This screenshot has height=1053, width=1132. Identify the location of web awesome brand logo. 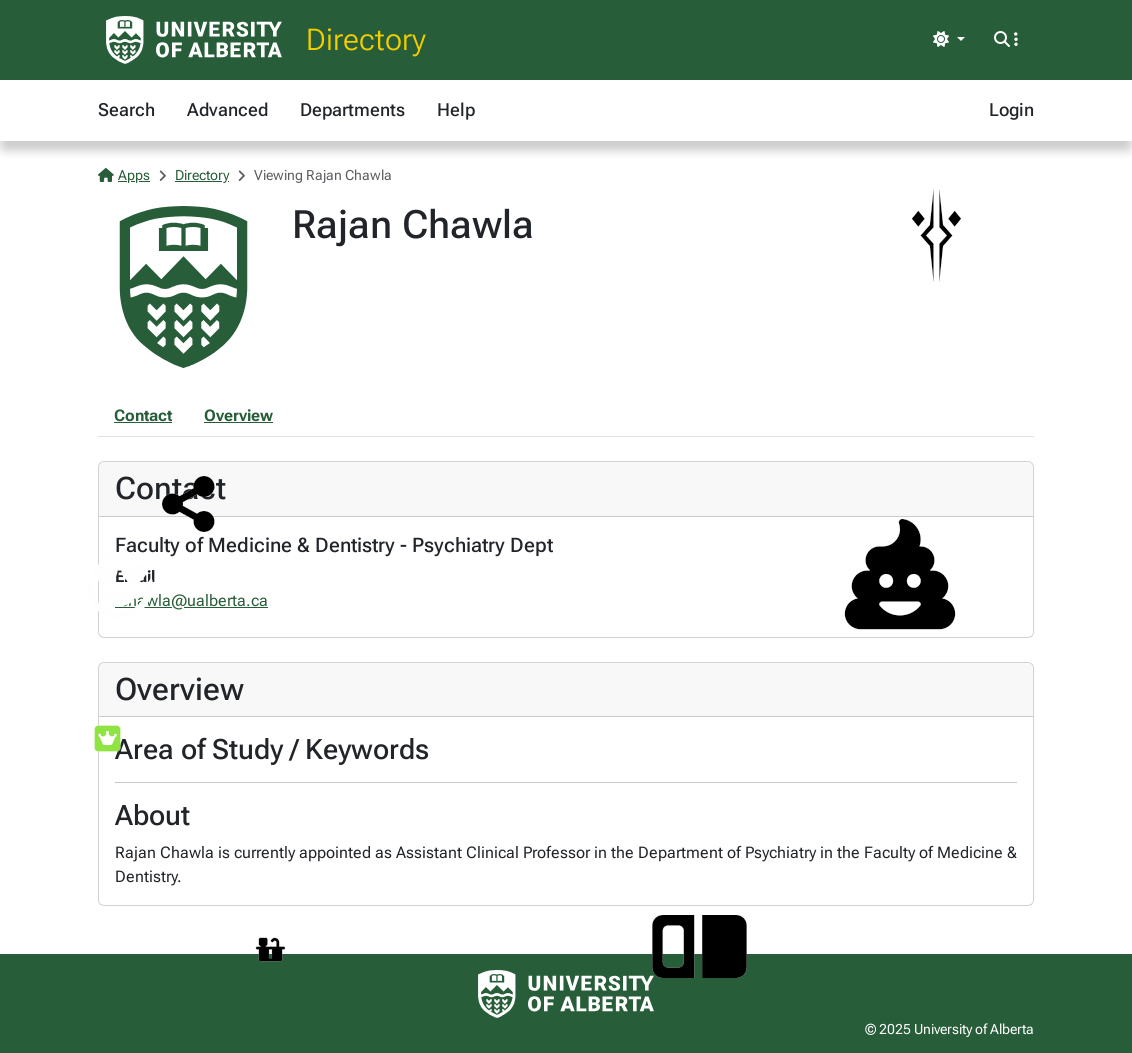
(107, 738).